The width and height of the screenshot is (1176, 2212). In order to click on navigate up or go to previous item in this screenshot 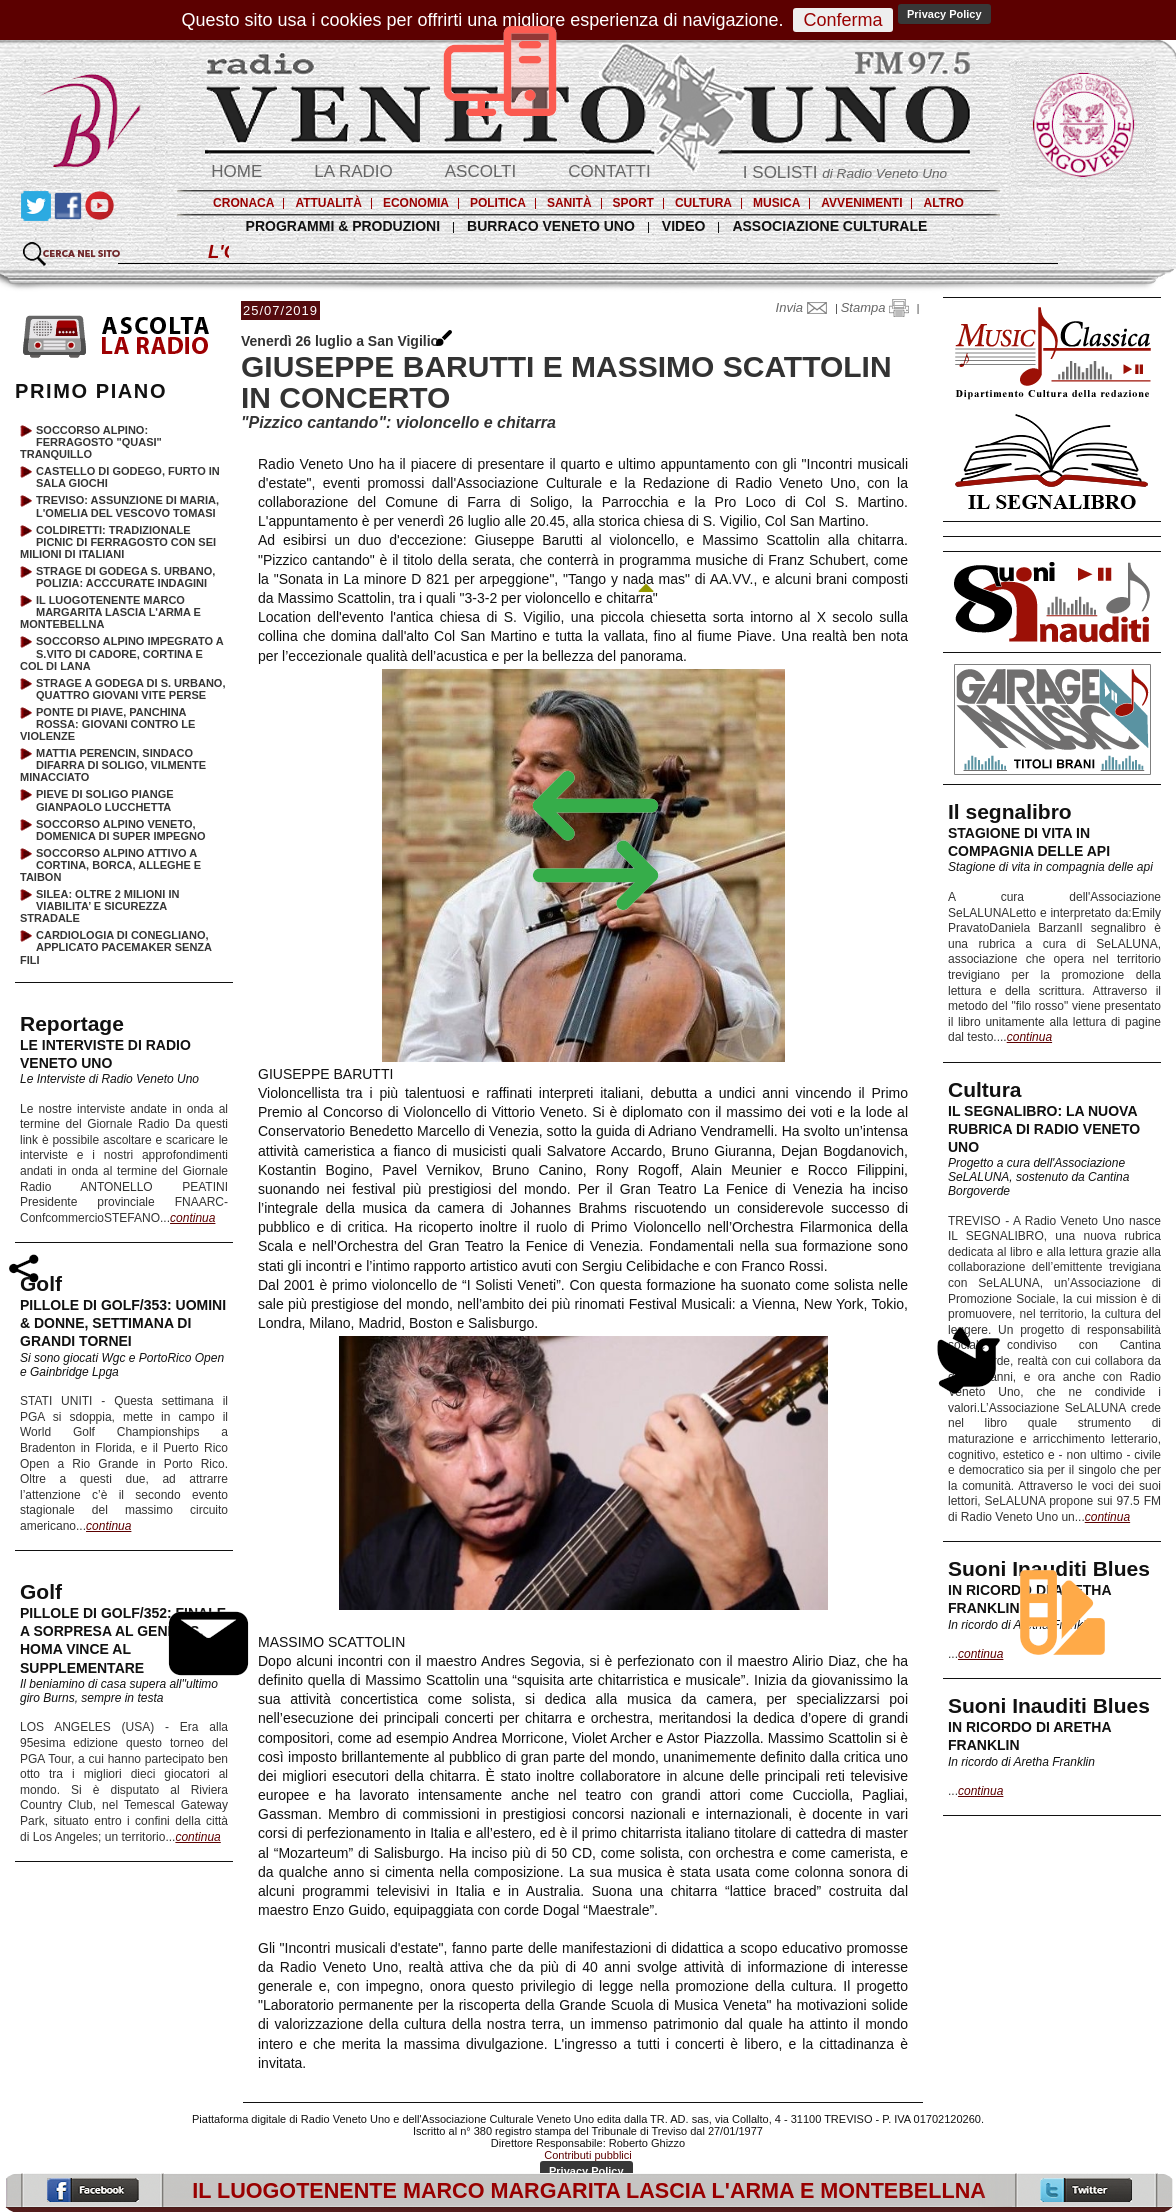, I will do `click(646, 592)`.